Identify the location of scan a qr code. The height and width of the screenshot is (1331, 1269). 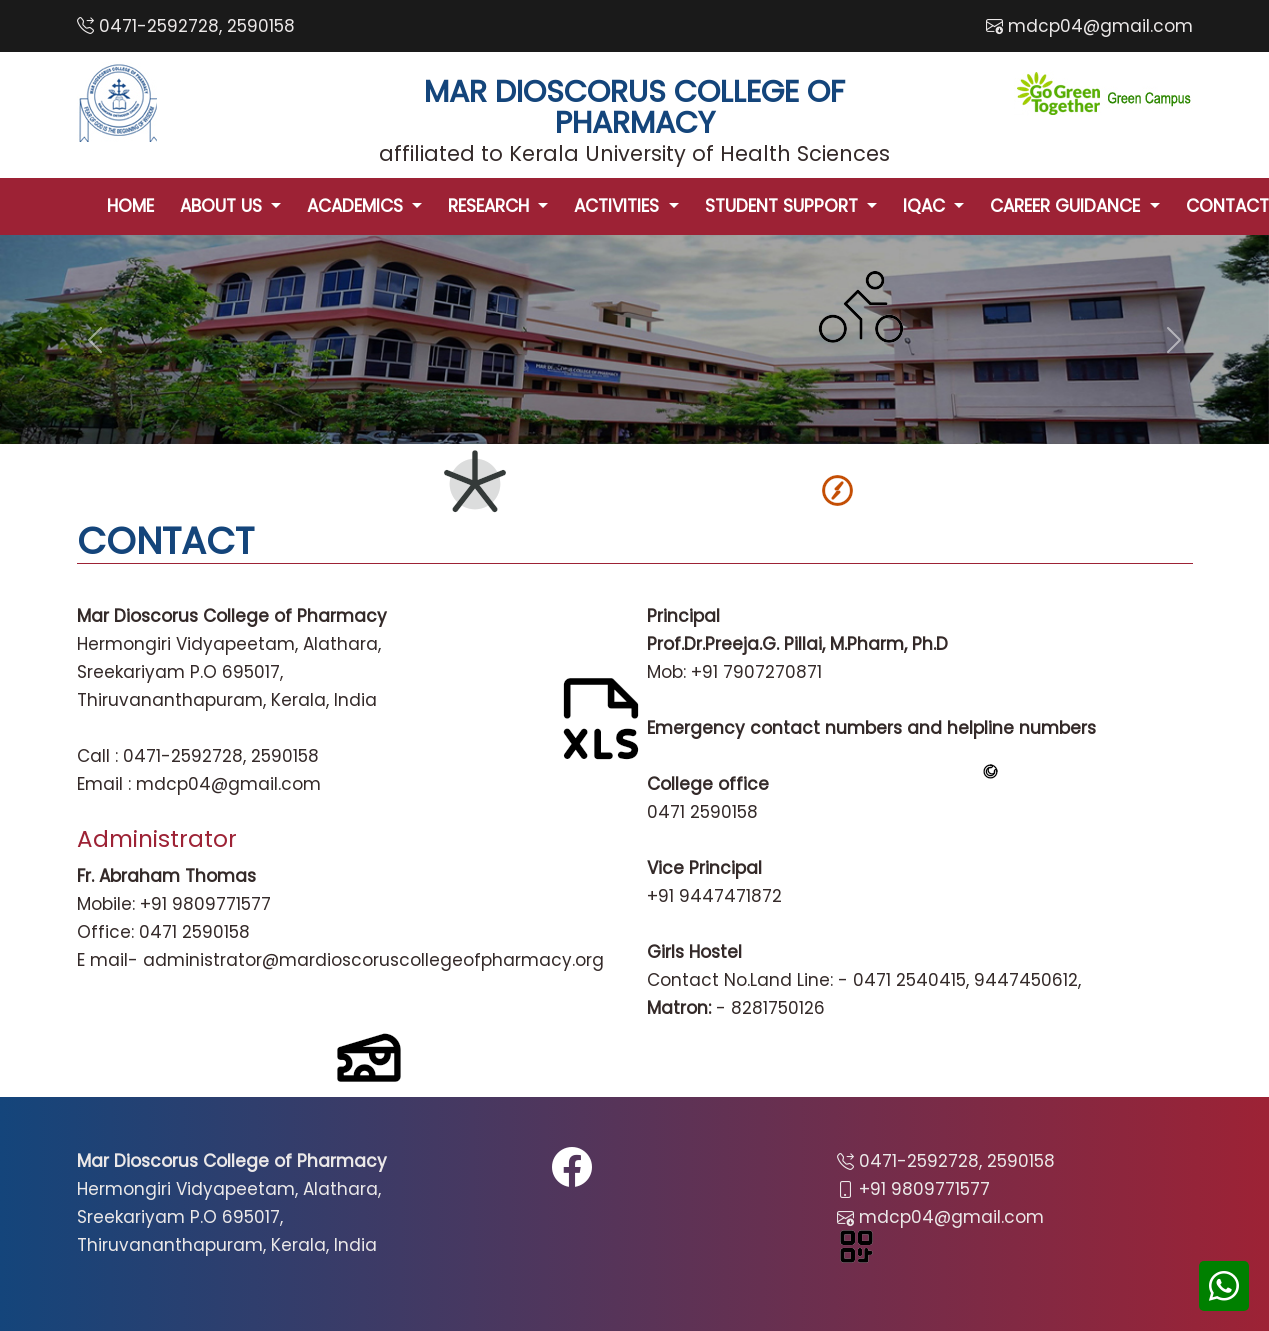
(856, 1246).